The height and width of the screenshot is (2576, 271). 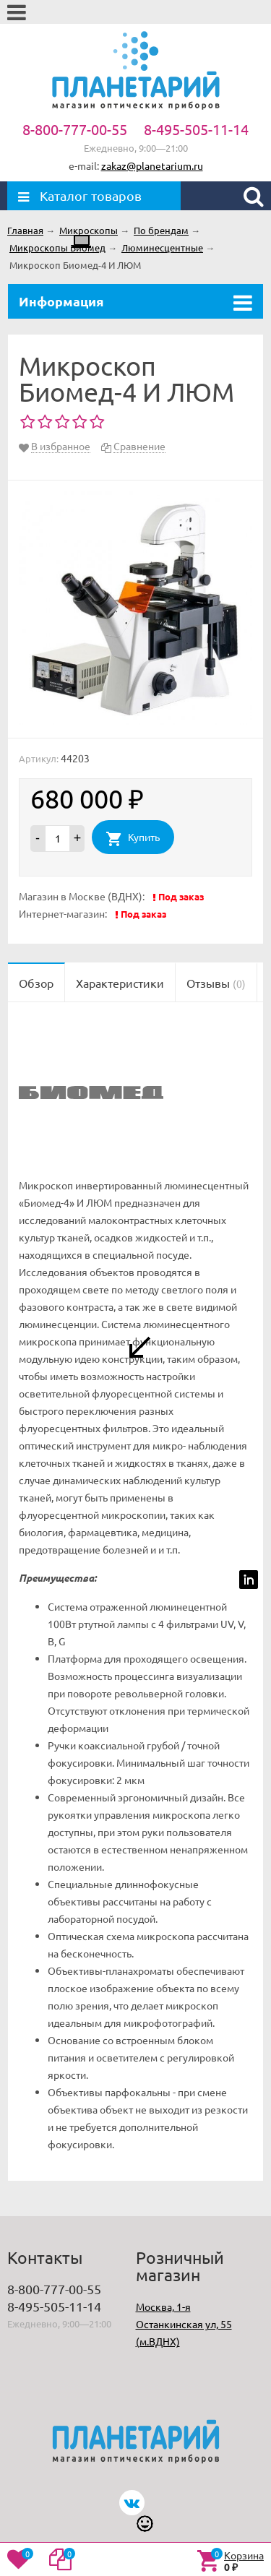 I want to click on open LinkedIn profile or app, so click(x=249, y=1580).